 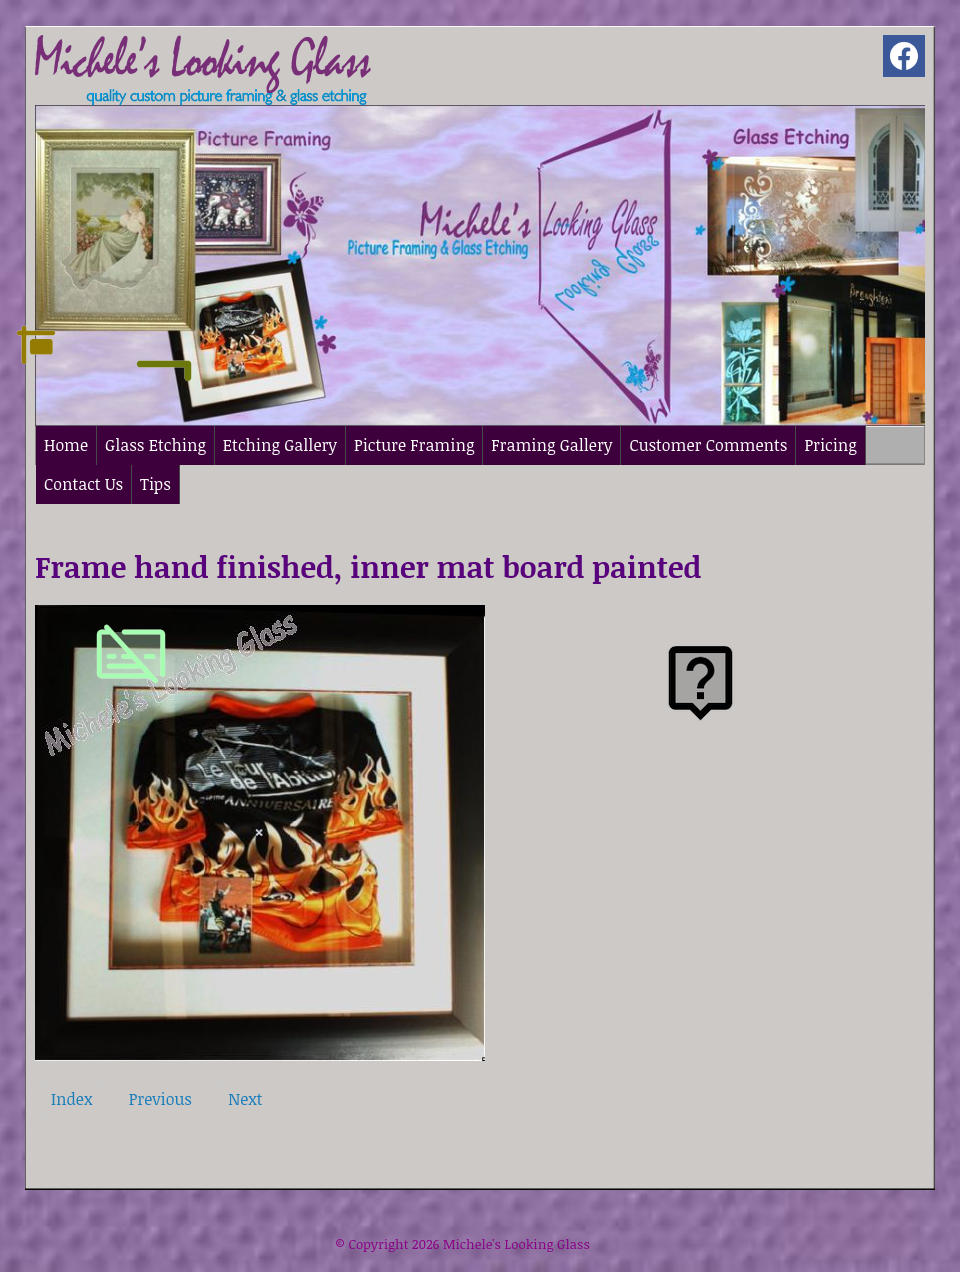 I want to click on disable subtitles or closed captions, so click(x=131, y=654).